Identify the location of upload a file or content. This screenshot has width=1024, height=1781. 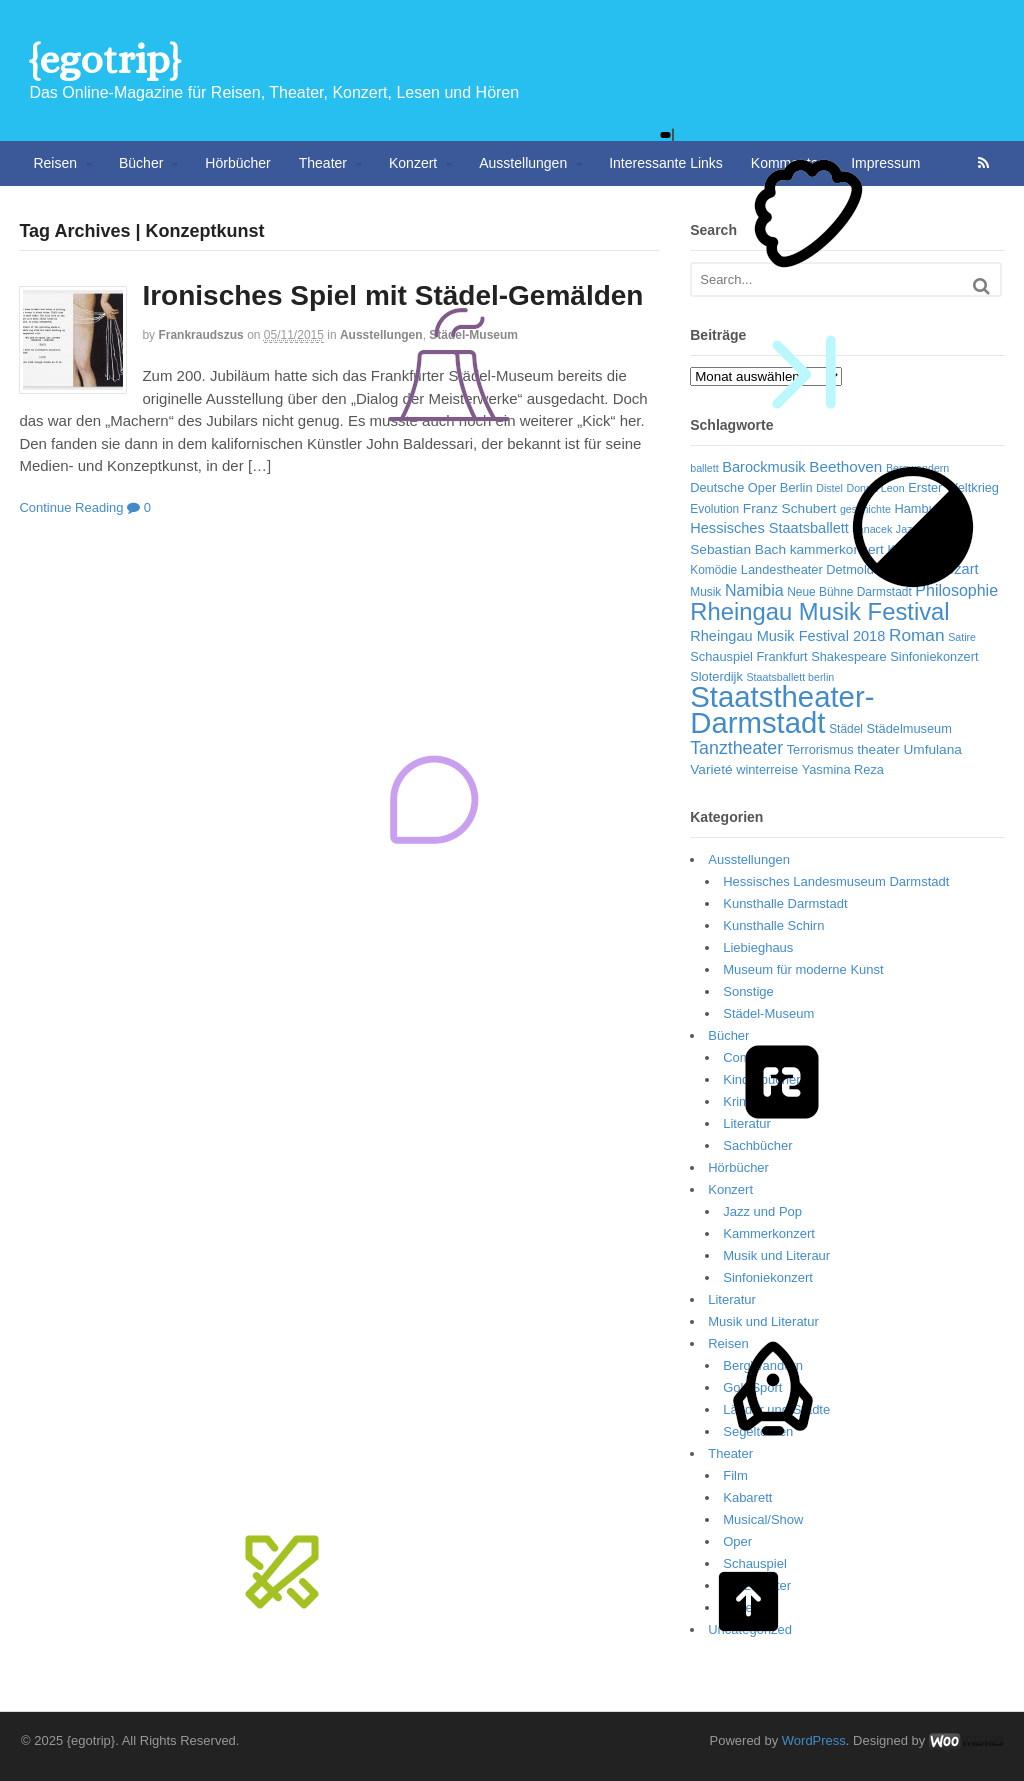
(748, 1601).